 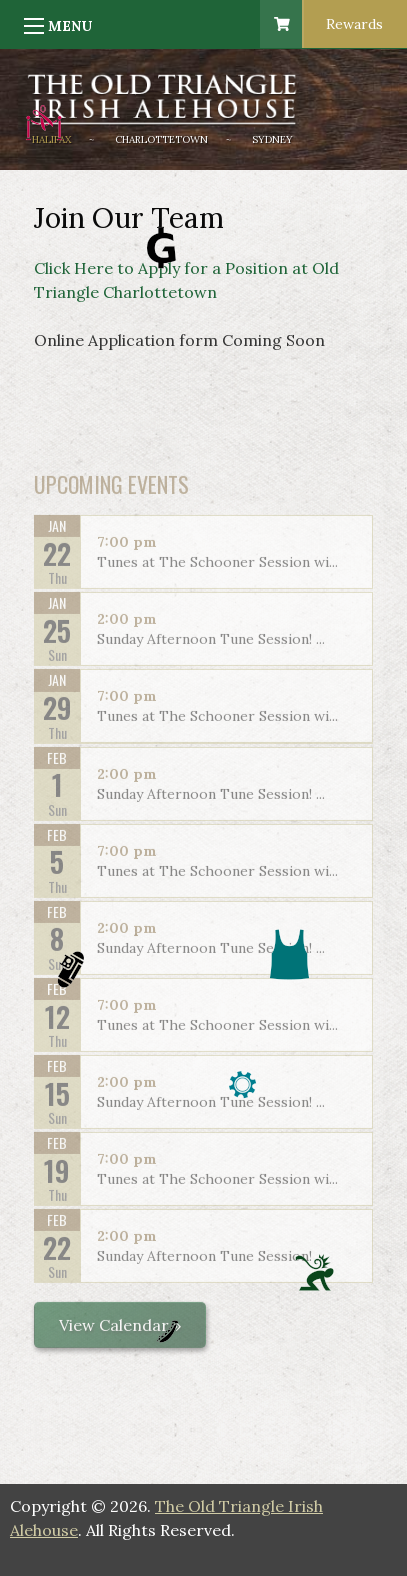 I want to click on indicates a new feature or section launch, so click(x=44, y=122).